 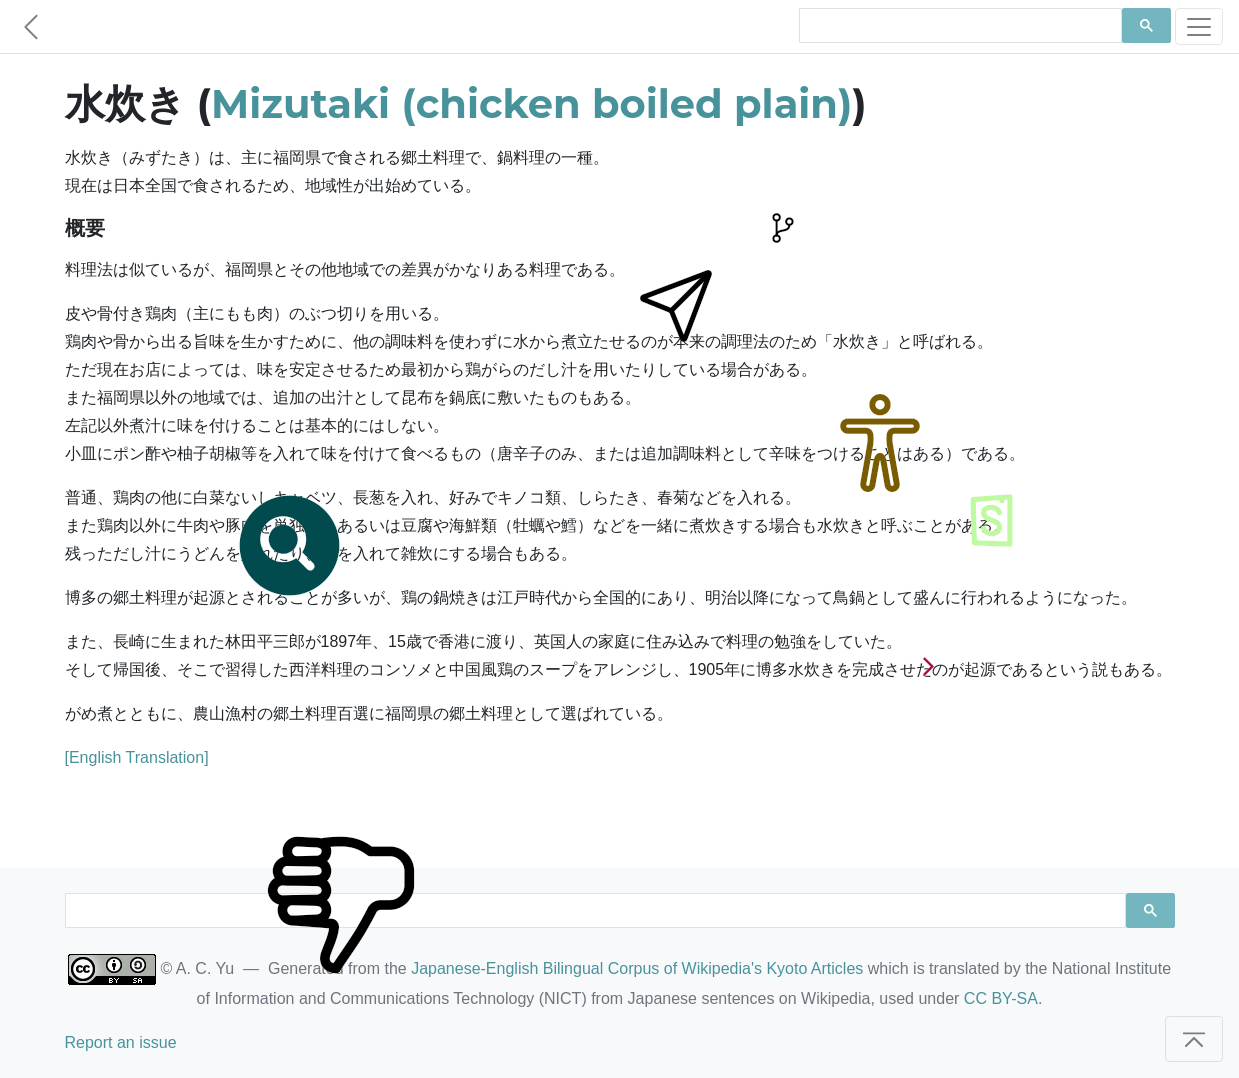 What do you see at coordinates (783, 228) in the screenshot?
I see `view repository branches` at bounding box center [783, 228].